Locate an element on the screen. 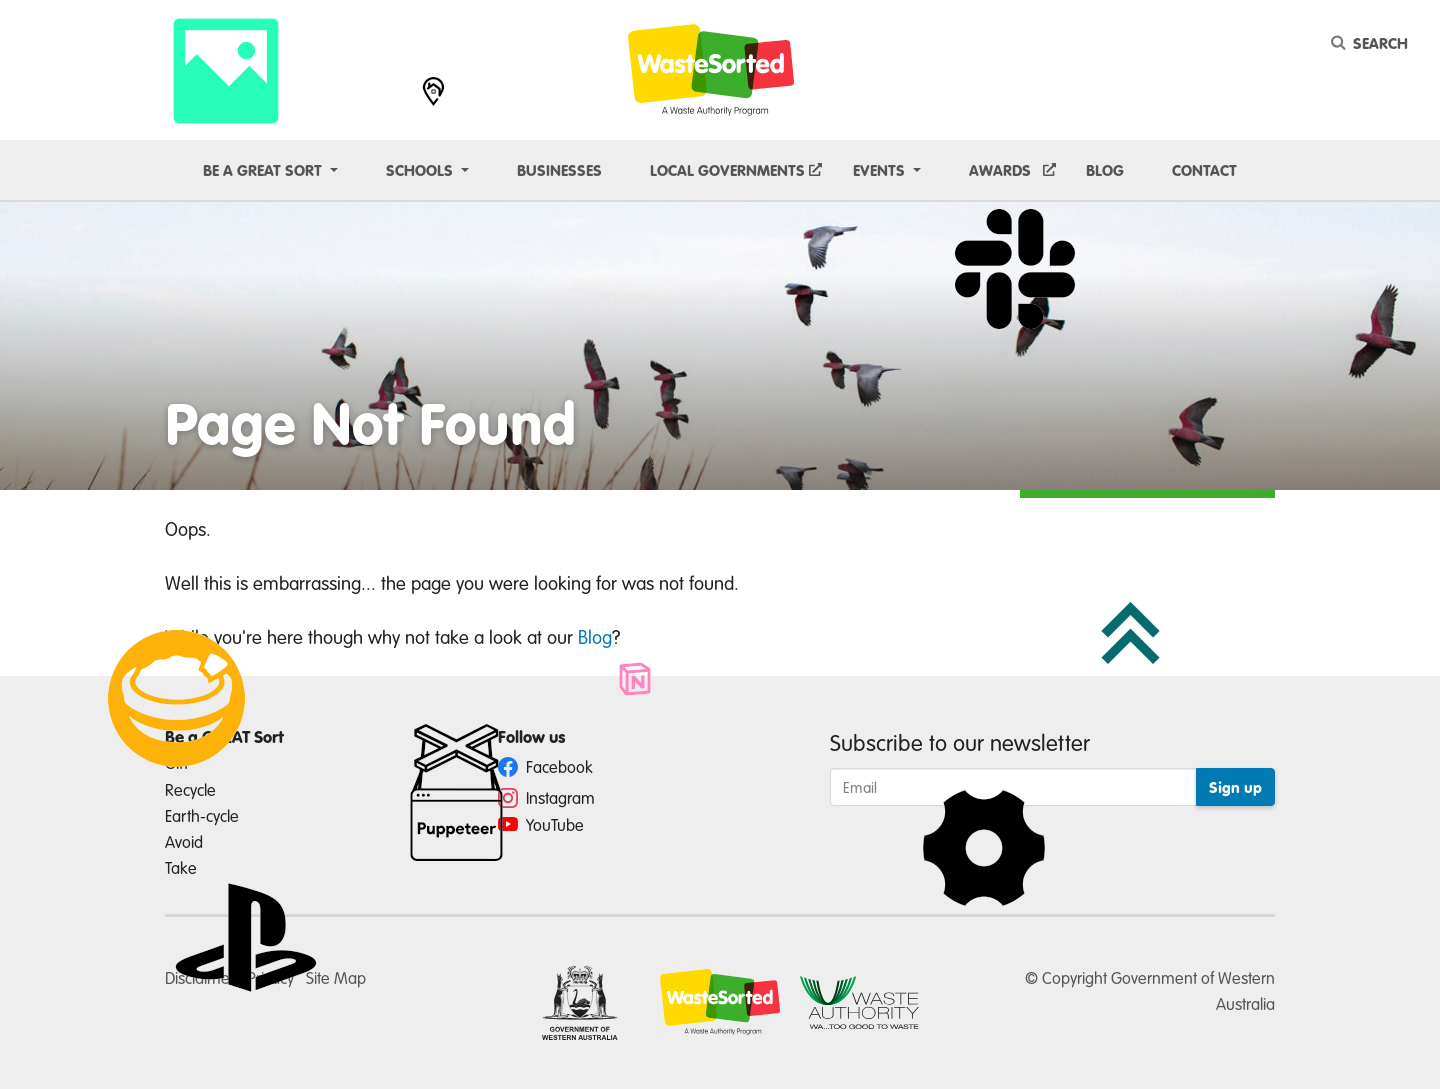 The image size is (1440, 1089). scroll to top of page is located at coordinates (1130, 635).